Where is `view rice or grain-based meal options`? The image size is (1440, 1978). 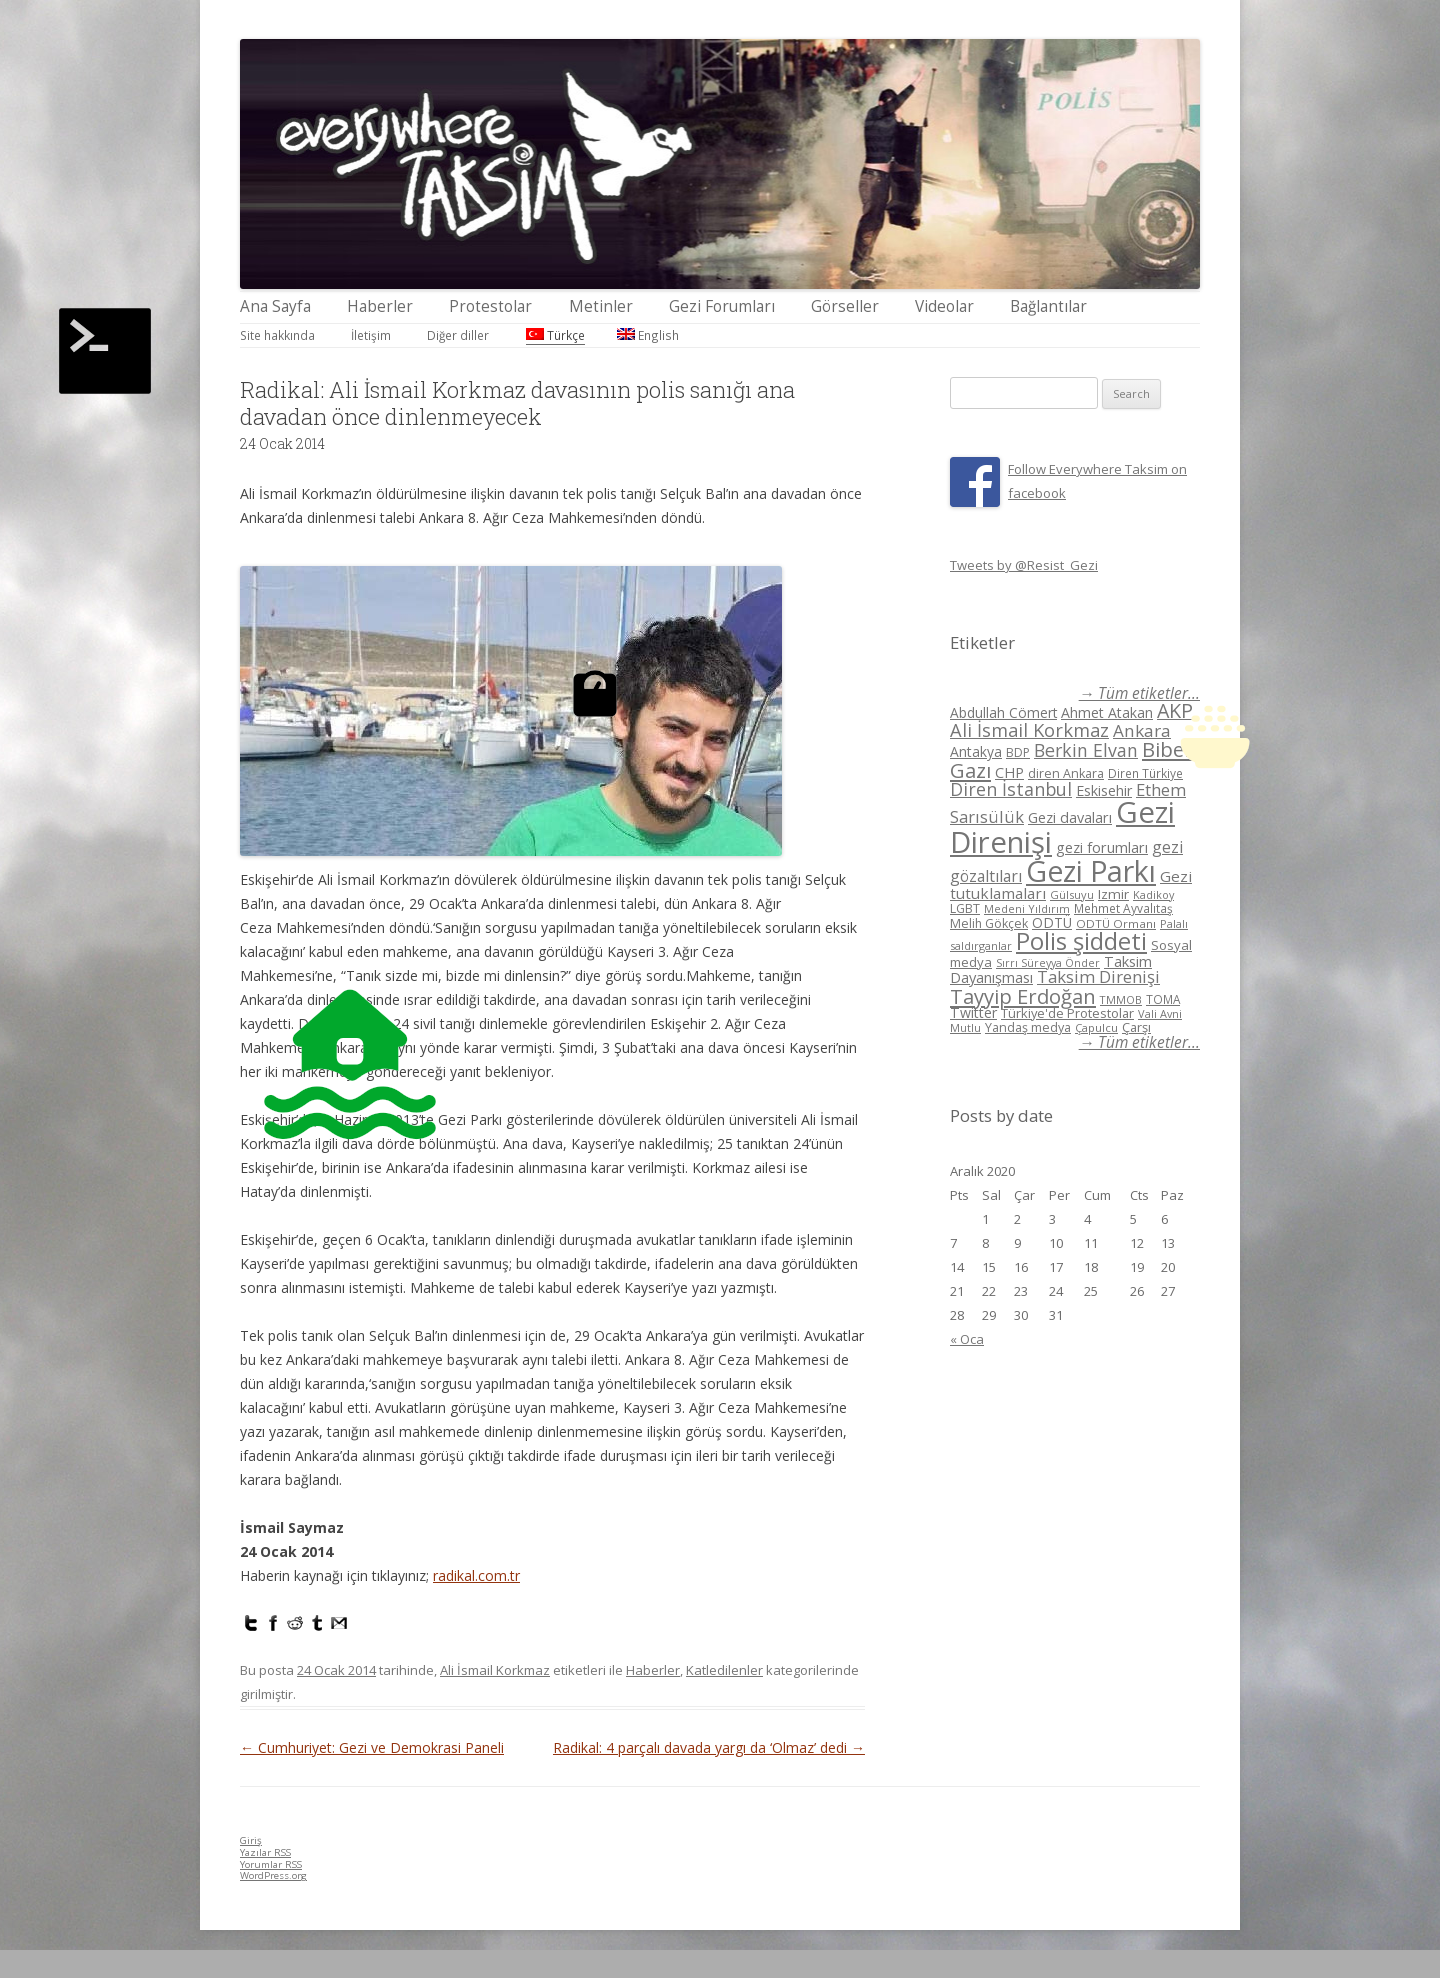
view rice or grain-based meal options is located at coordinates (1215, 738).